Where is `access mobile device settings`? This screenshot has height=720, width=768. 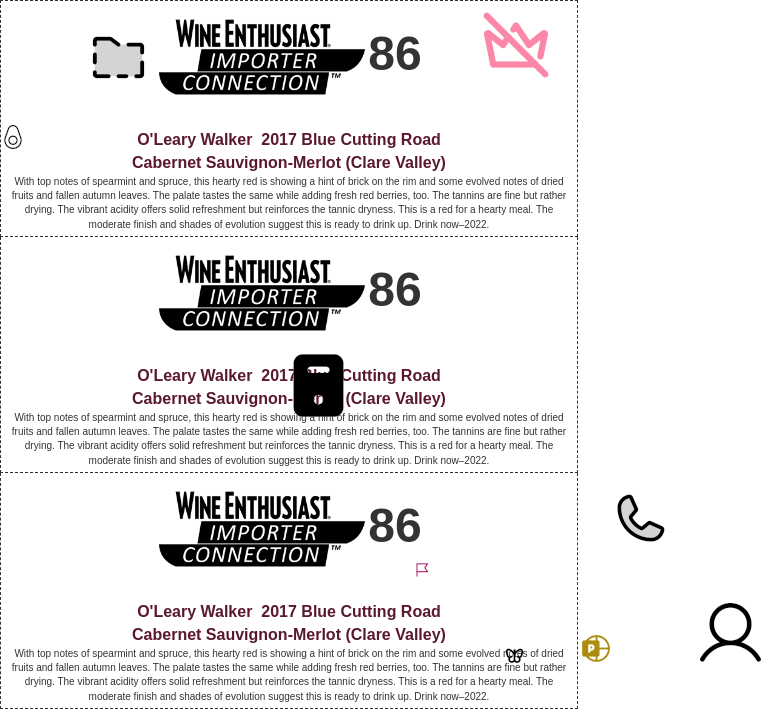
access mobile device settings is located at coordinates (318, 385).